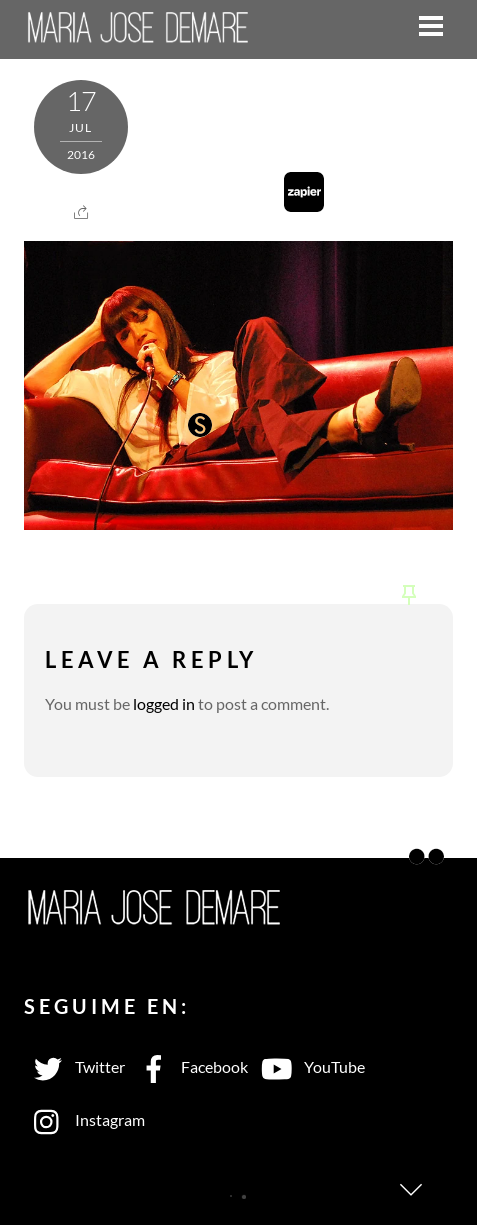  Describe the element at coordinates (304, 192) in the screenshot. I see `open Zapier automation platform` at that location.